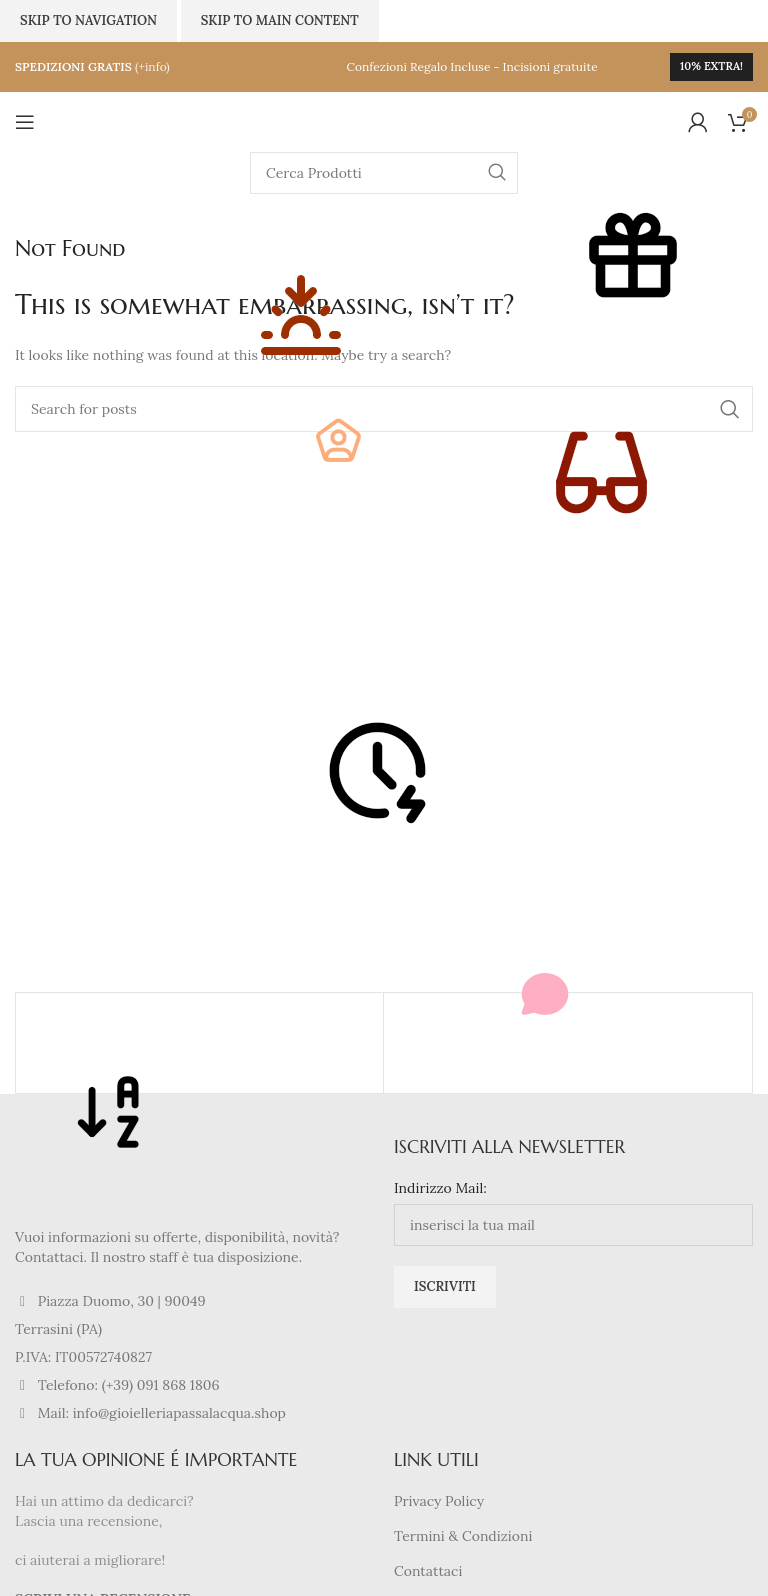 The image size is (768, 1596). Describe the element at coordinates (601, 472) in the screenshot. I see `access reading mode or reader view` at that location.